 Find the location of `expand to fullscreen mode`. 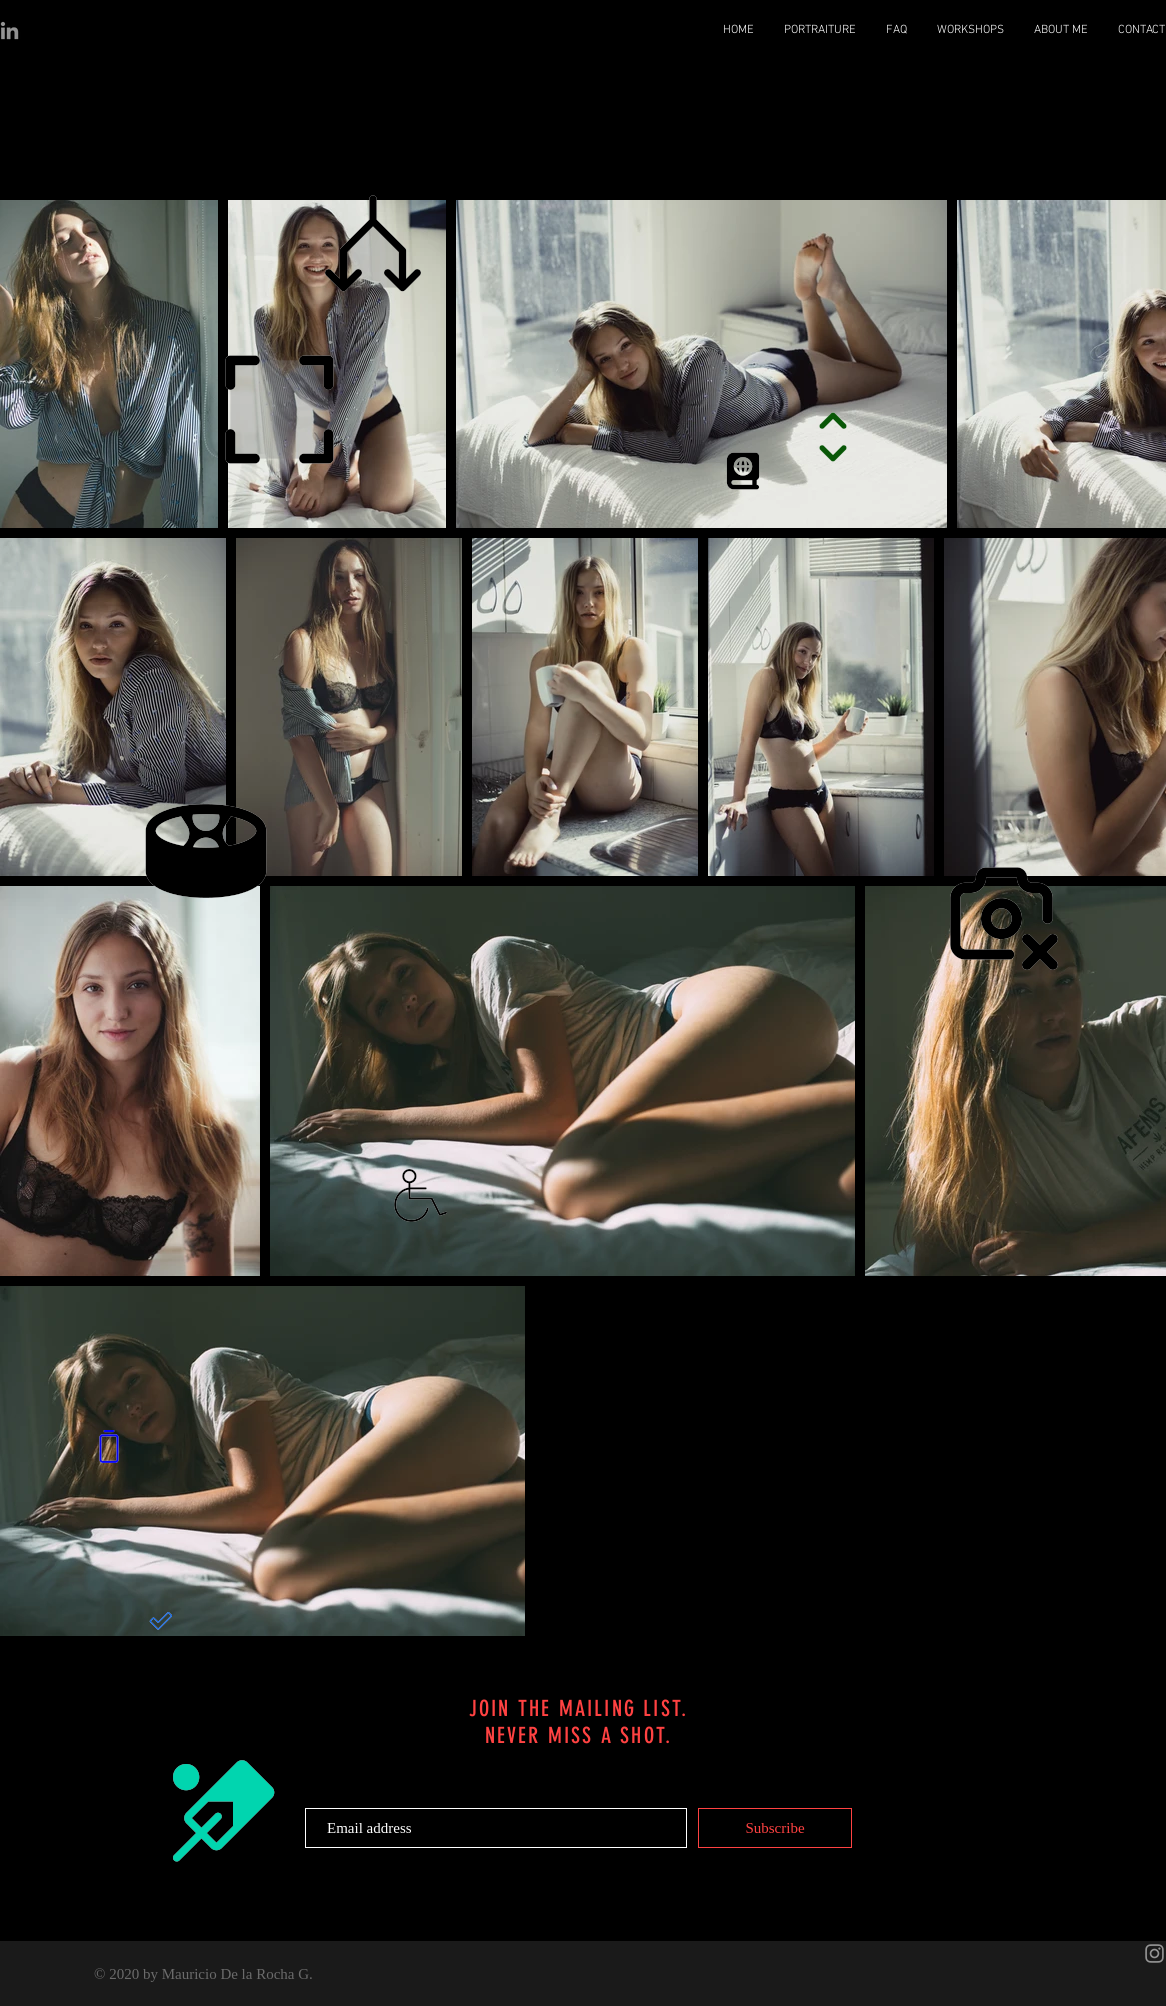

expand to fullscreen mode is located at coordinates (279, 409).